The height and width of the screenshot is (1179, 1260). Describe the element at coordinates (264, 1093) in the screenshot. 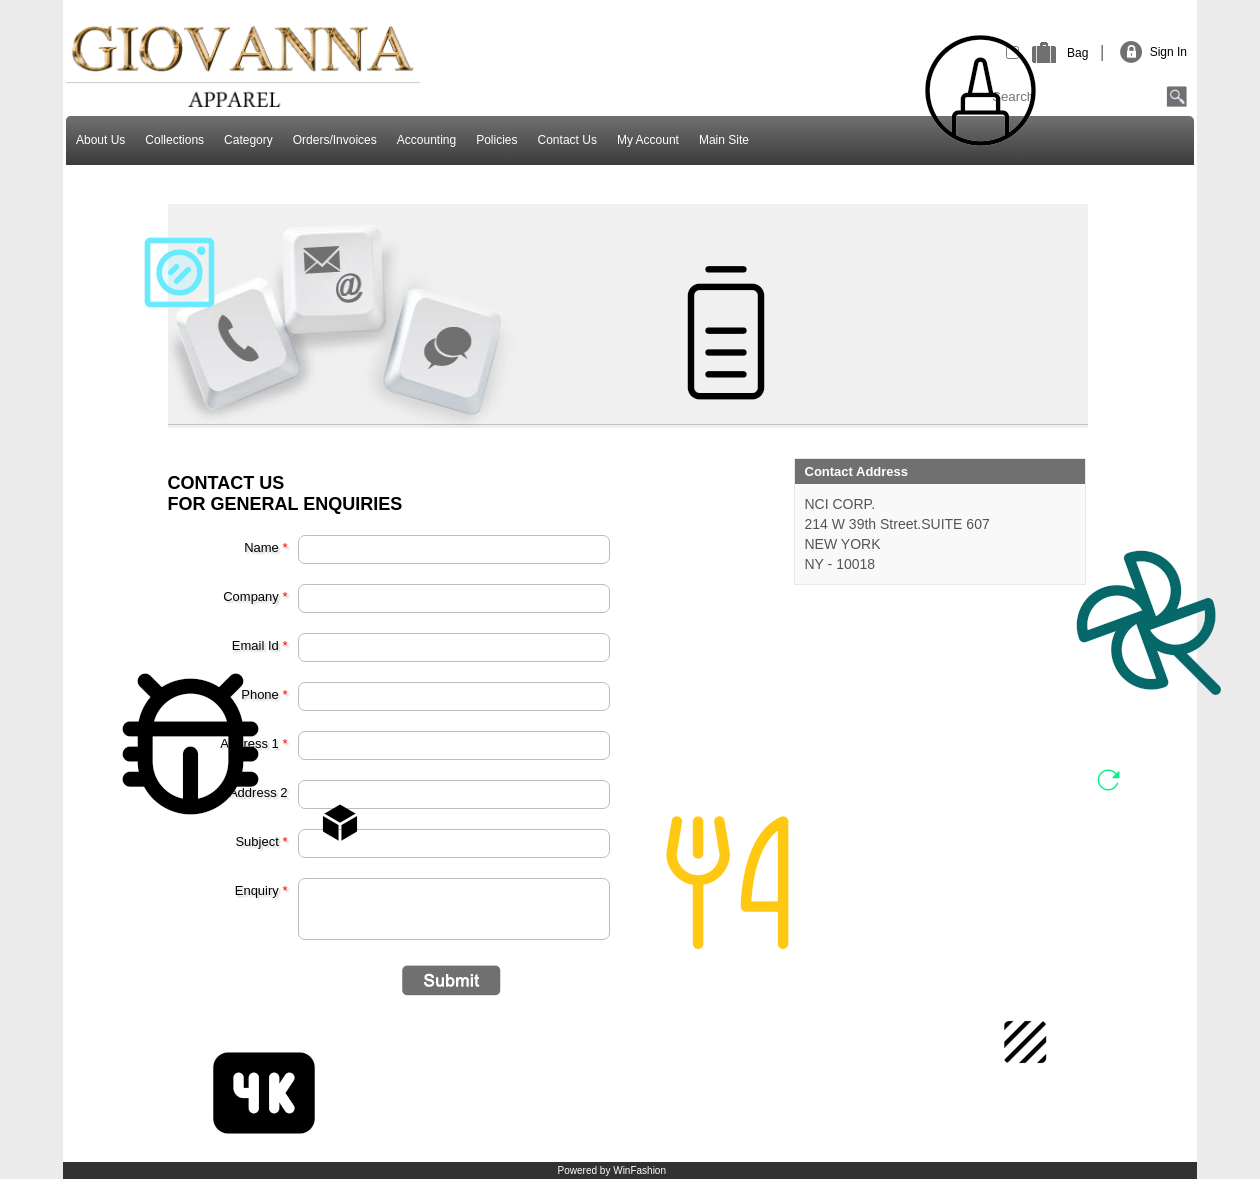

I see `indicates 4K resolution video quality` at that location.